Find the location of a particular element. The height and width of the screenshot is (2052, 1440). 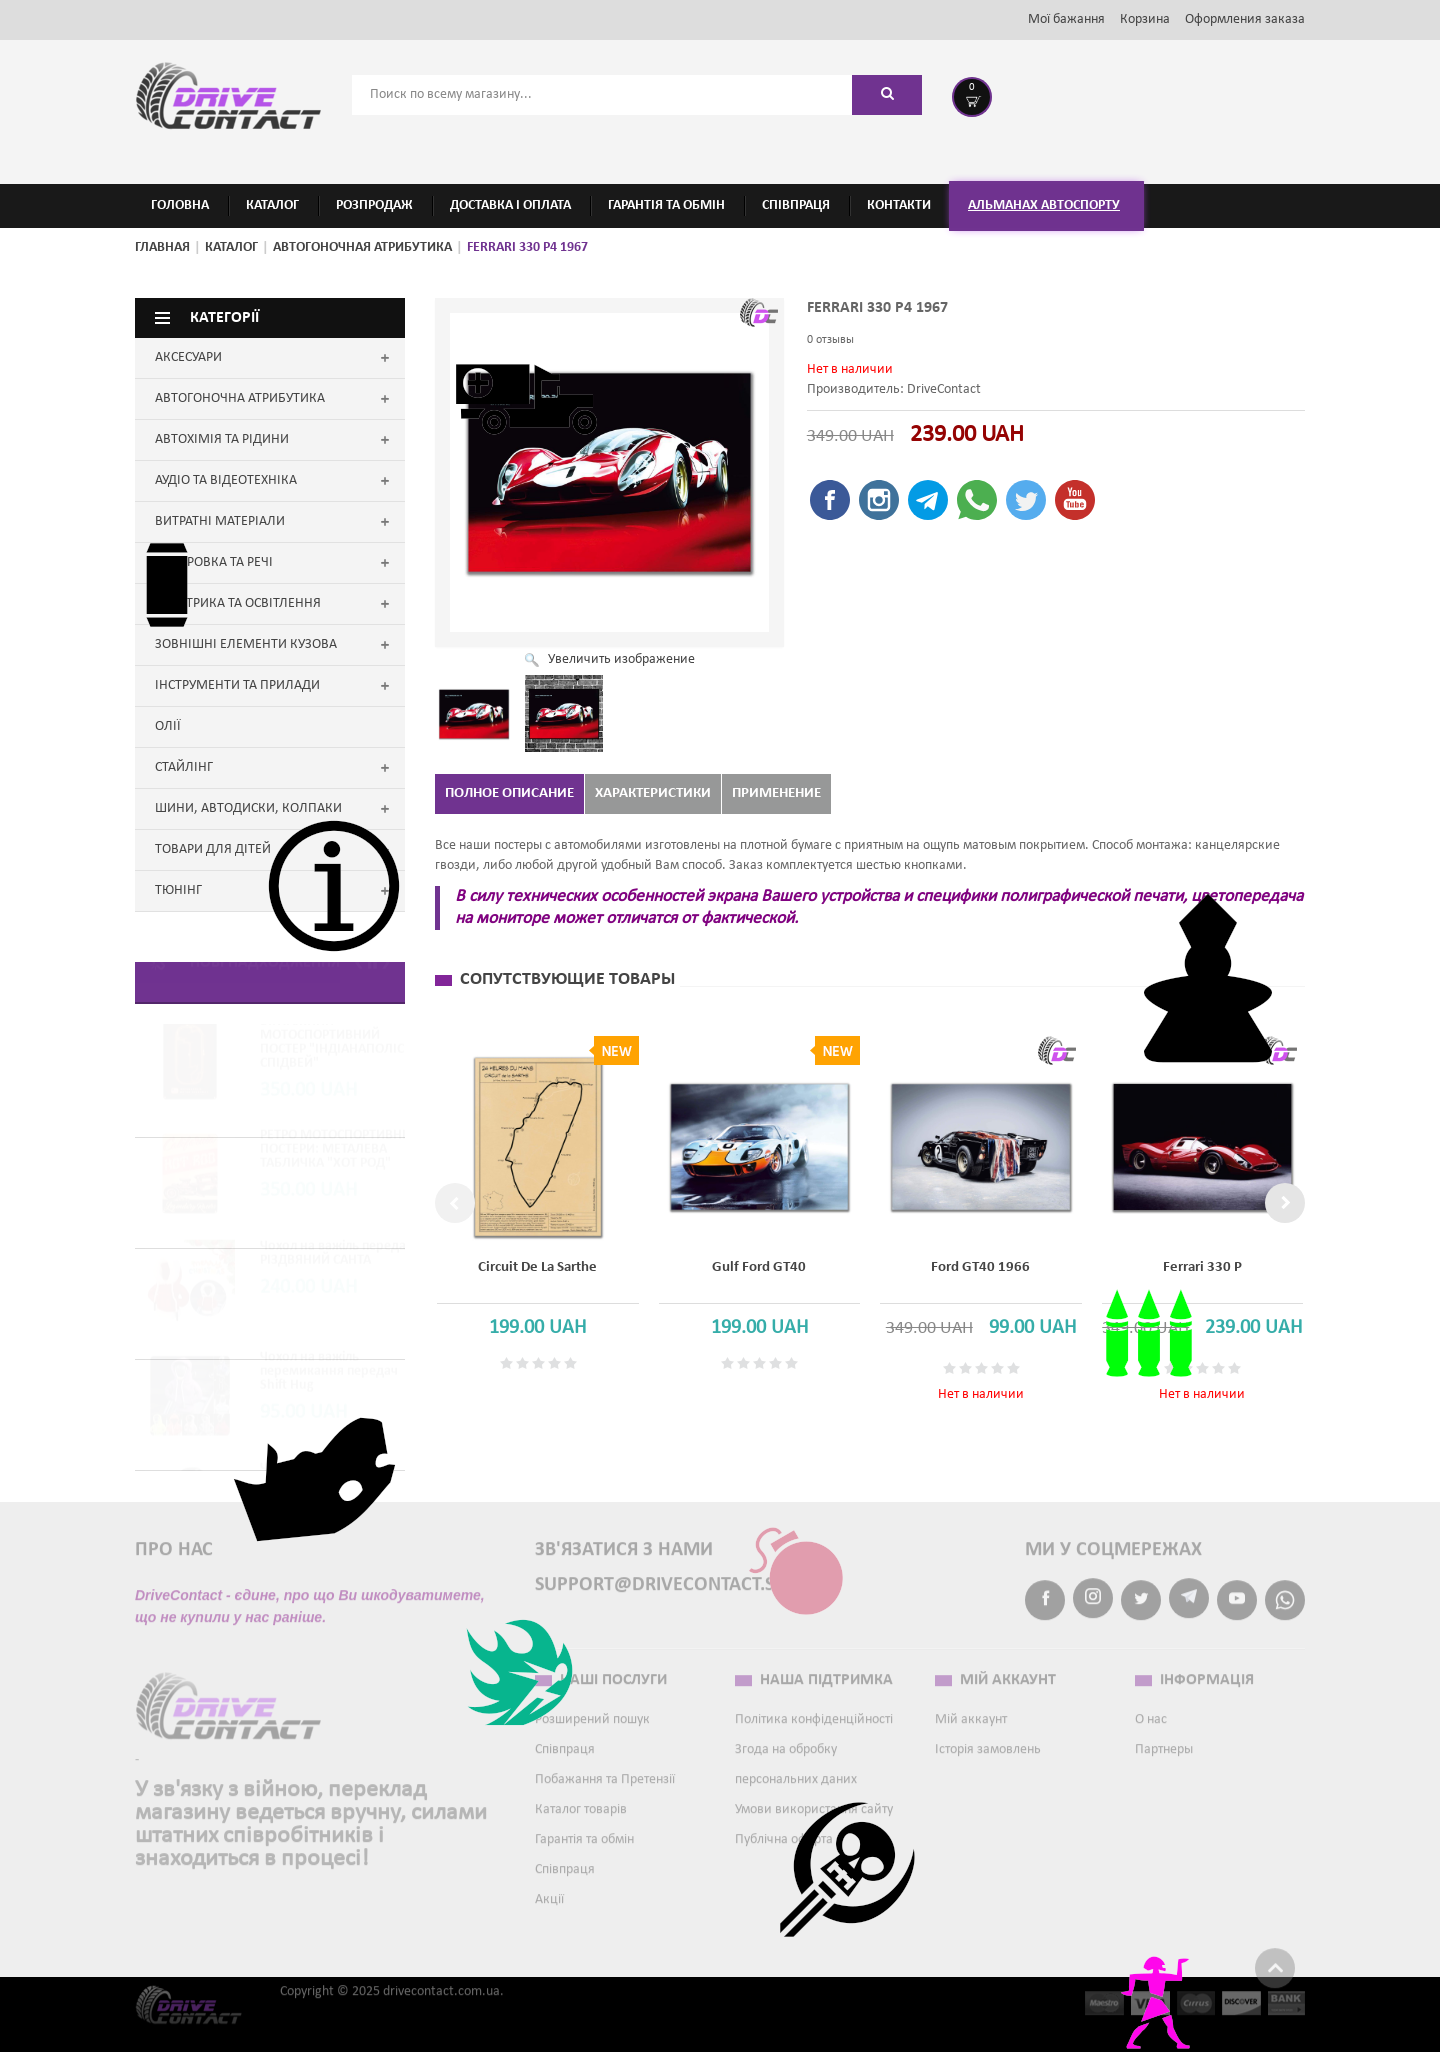

ammunition or bullet inventory indicator is located at coordinates (1149, 1333).